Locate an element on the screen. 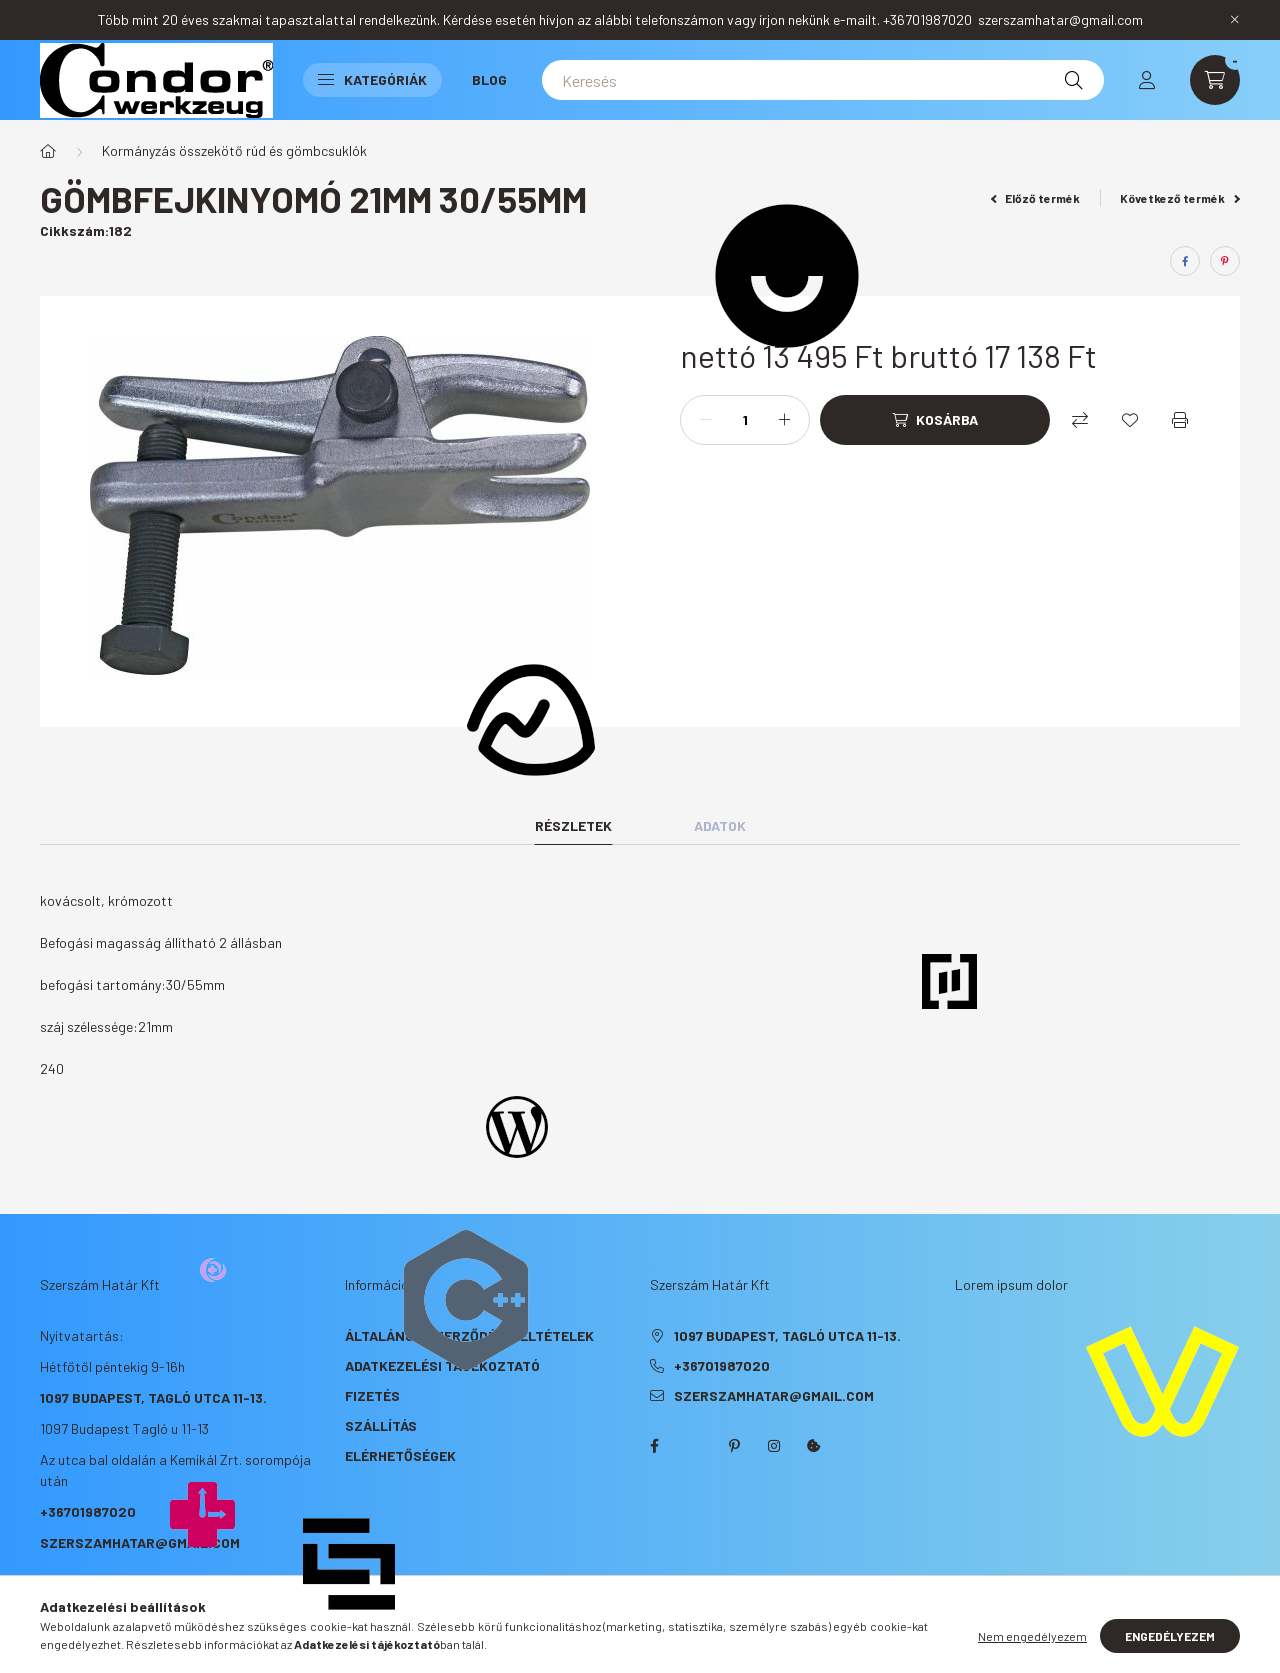 The height and width of the screenshot is (1673, 1280). open the WordPress app is located at coordinates (517, 1127).